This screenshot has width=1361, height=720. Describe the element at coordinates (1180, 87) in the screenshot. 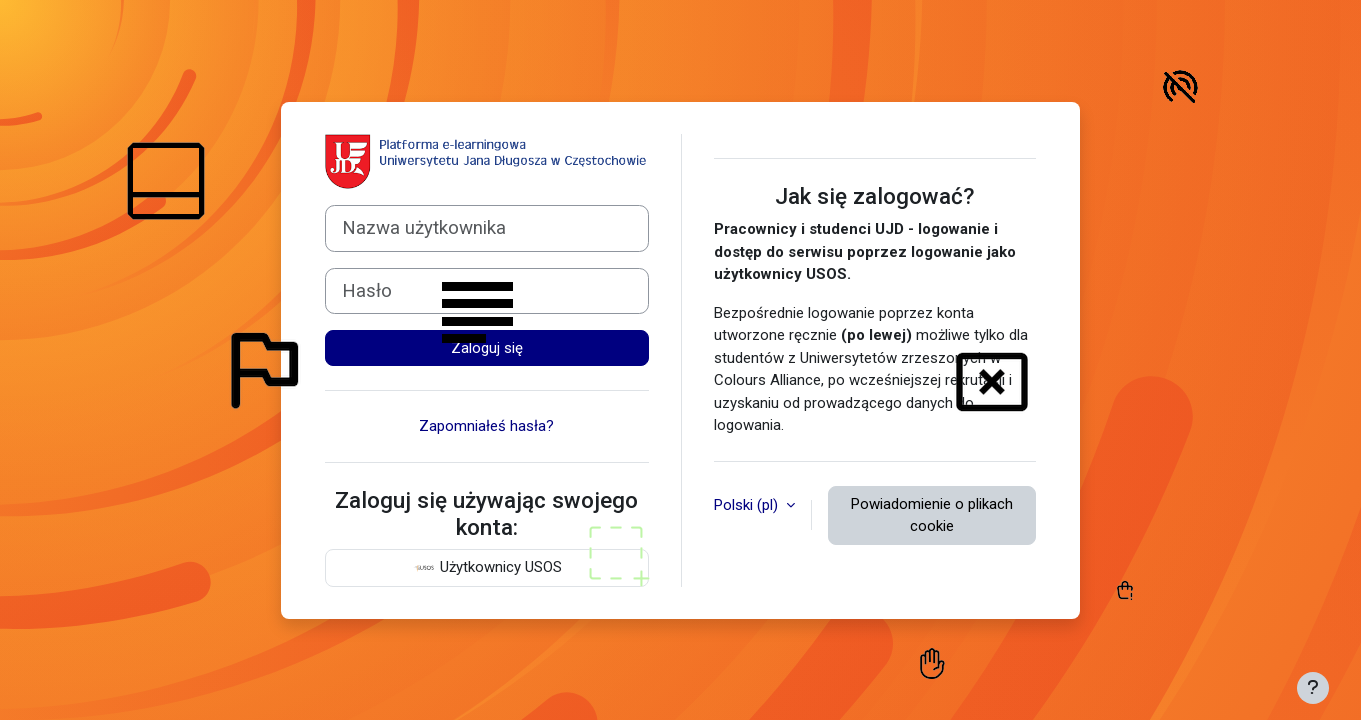

I see `portable hotspot is disabled` at that location.